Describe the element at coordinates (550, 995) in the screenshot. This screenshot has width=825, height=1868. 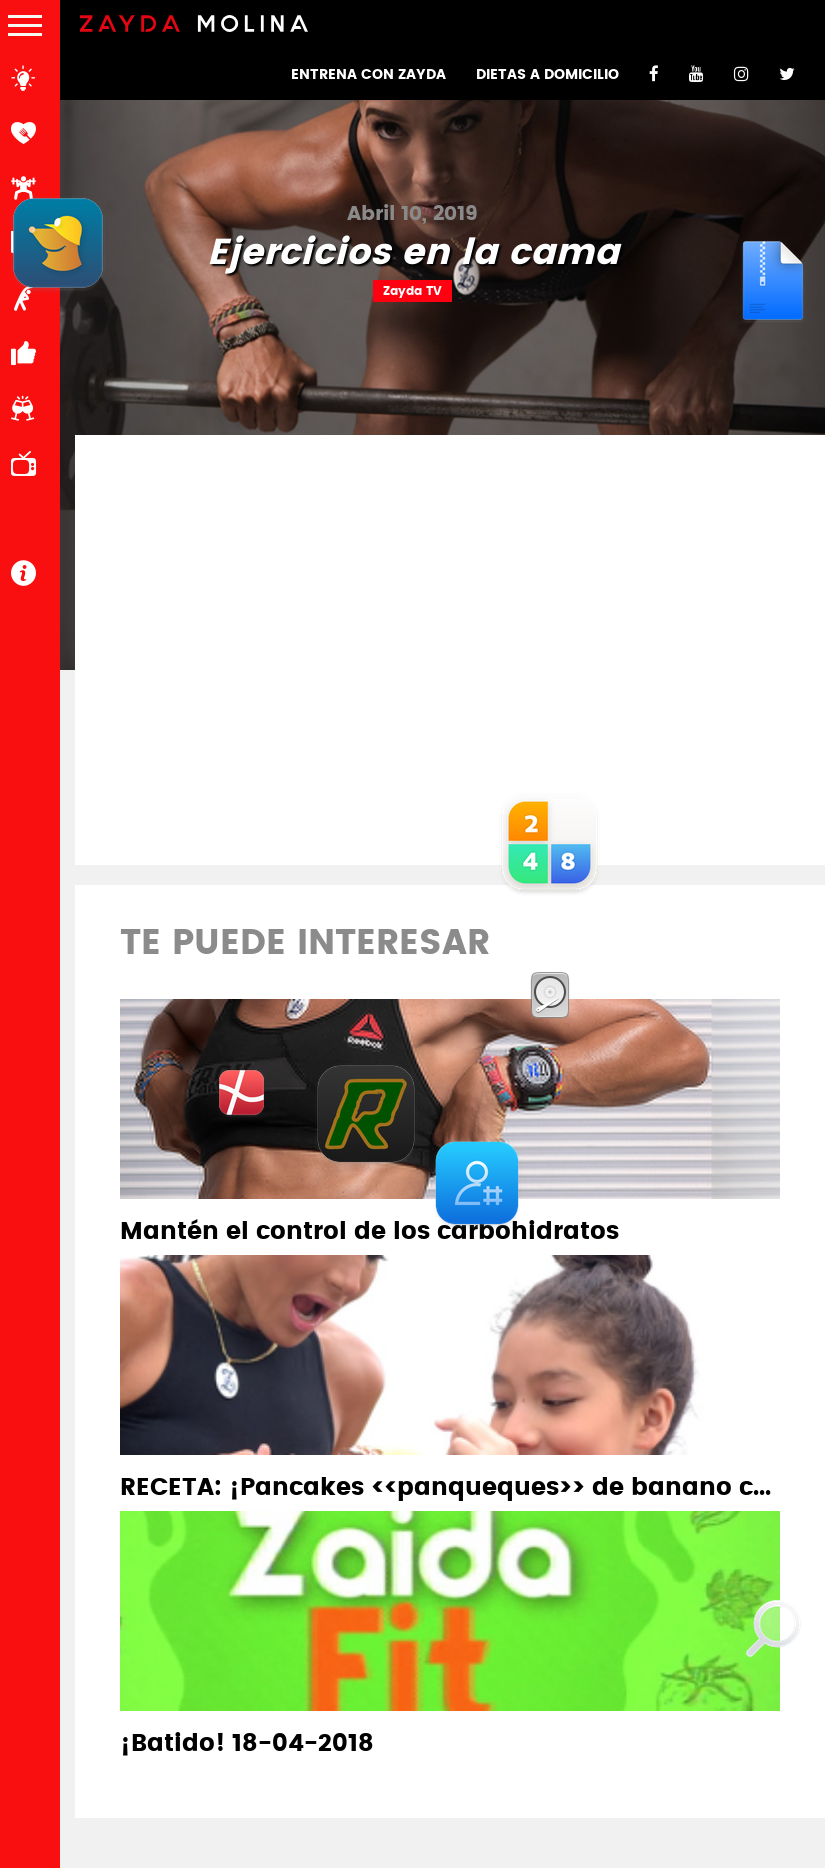
I see `open disk utility application` at that location.